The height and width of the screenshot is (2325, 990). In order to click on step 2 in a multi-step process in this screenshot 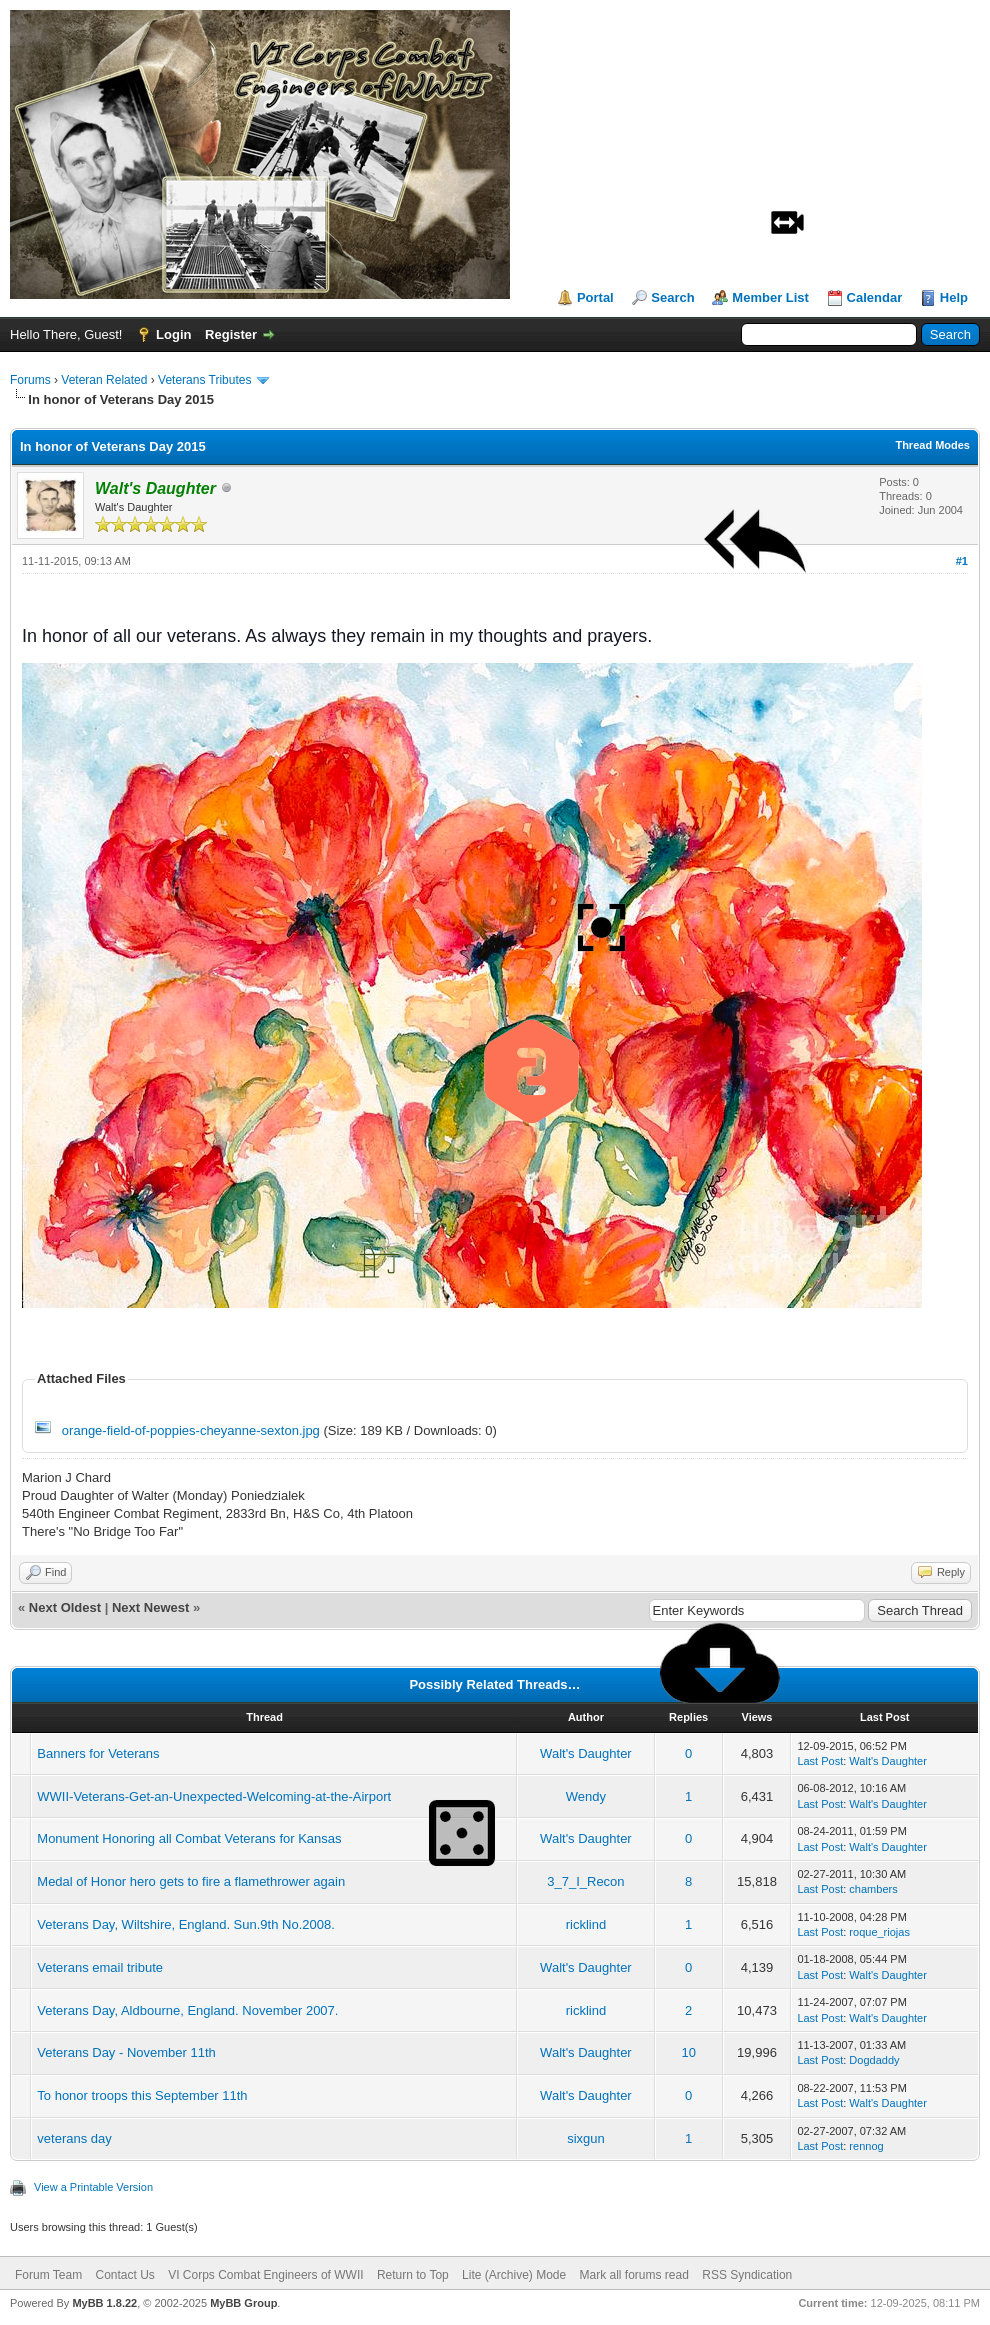, I will do `click(531, 1071)`.